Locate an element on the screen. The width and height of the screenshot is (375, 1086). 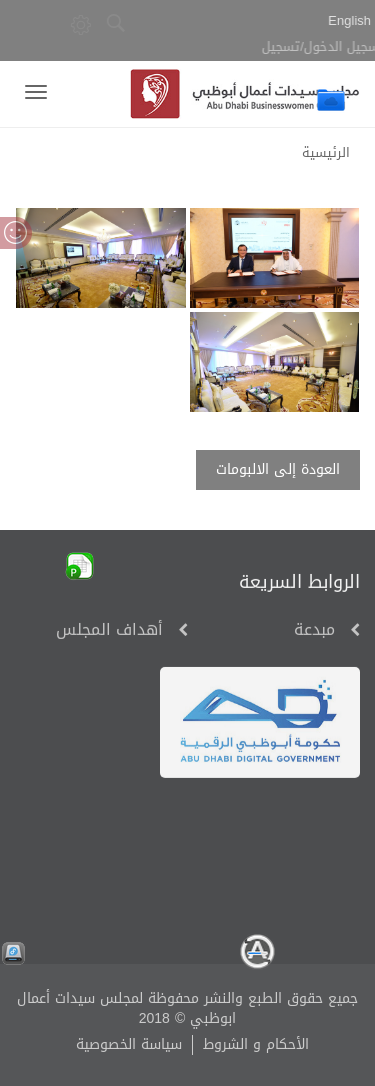
access cloud-synced files and folders is located at coordinates (331, 100).